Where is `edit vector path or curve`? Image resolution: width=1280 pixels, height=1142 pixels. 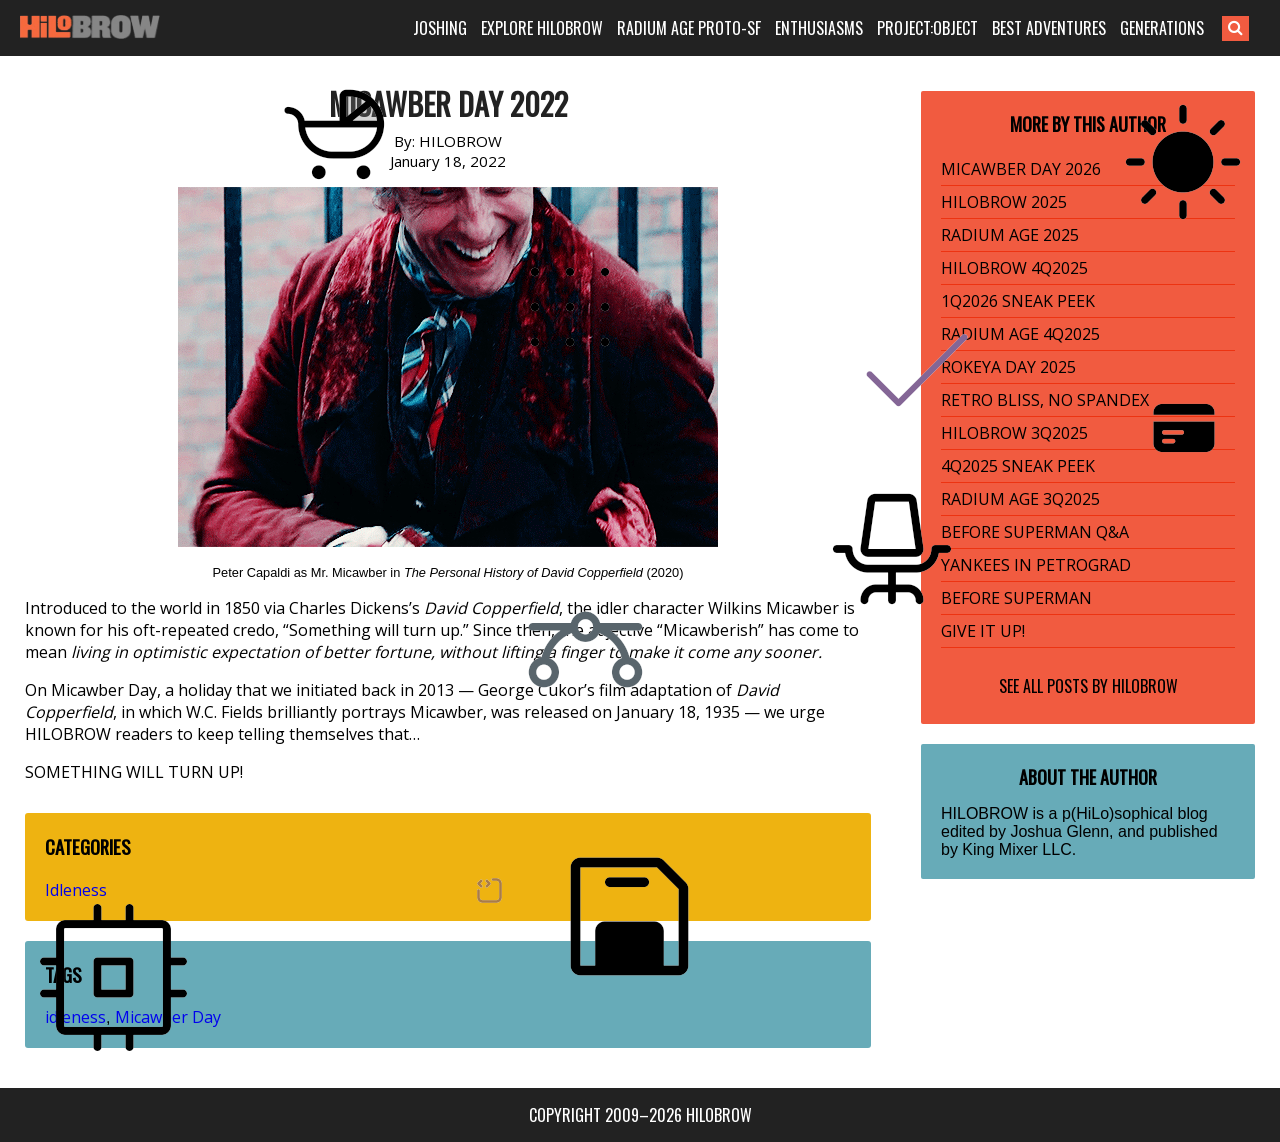 edit vector path or curve is located at coordinates (585, 649).